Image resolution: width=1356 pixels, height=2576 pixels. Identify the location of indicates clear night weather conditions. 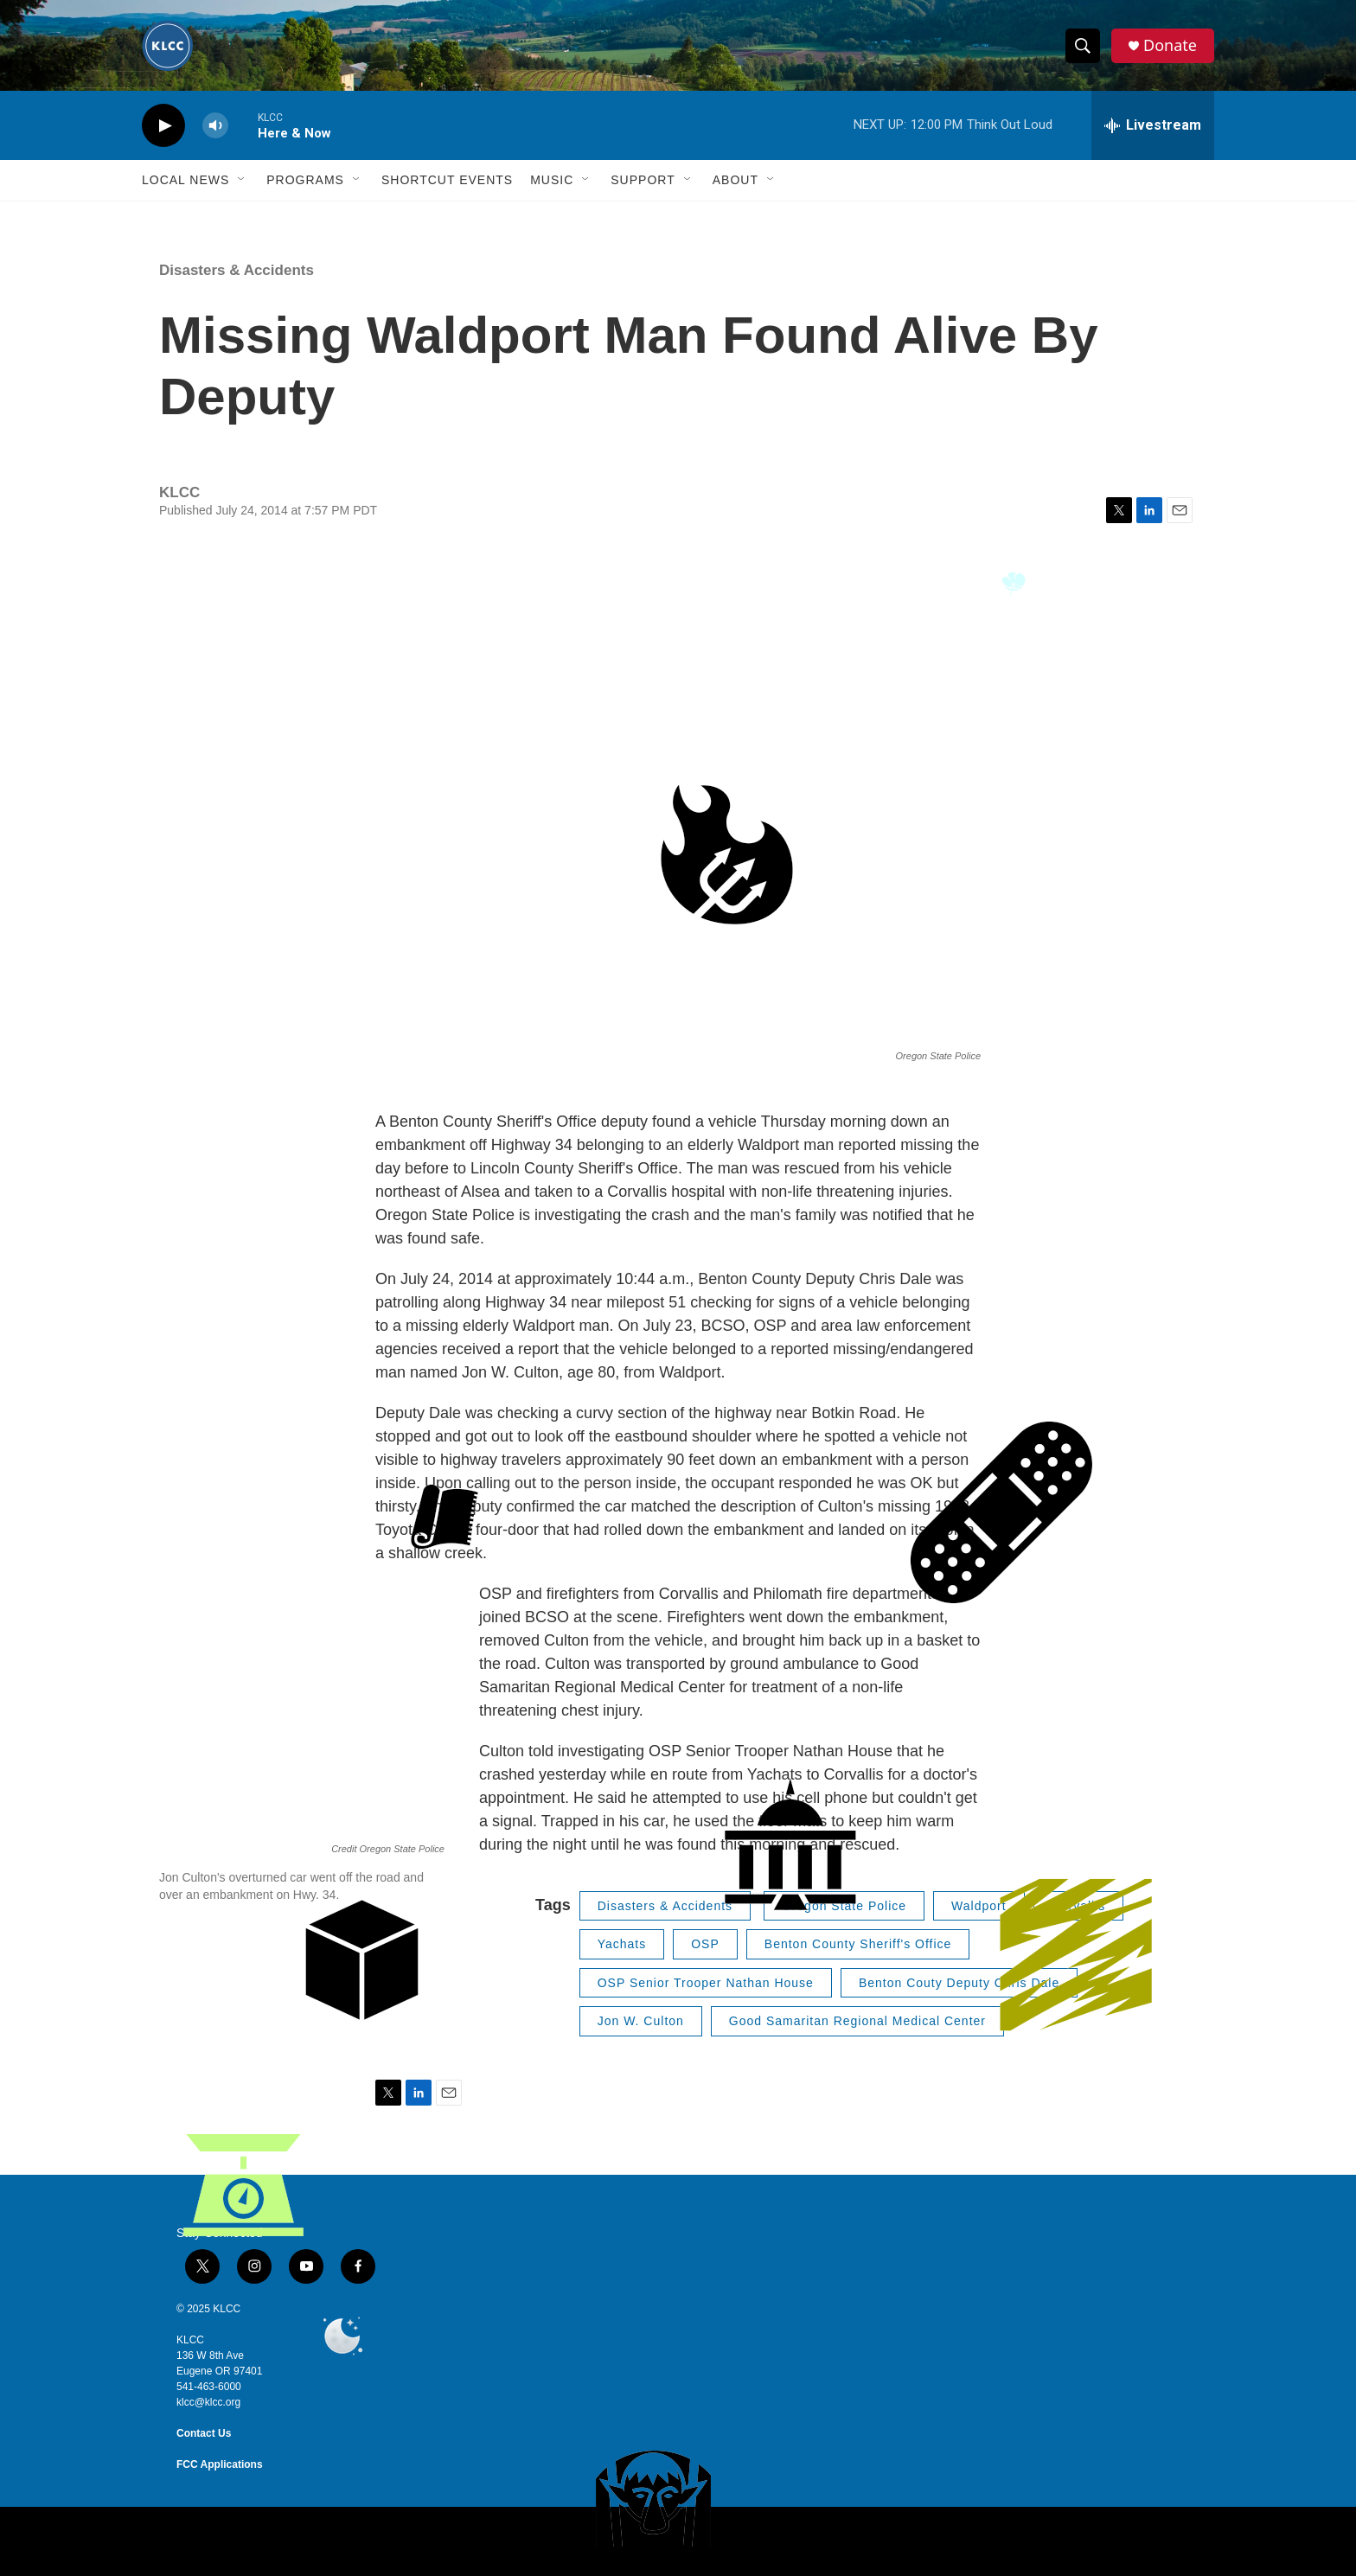
(342, 2336).